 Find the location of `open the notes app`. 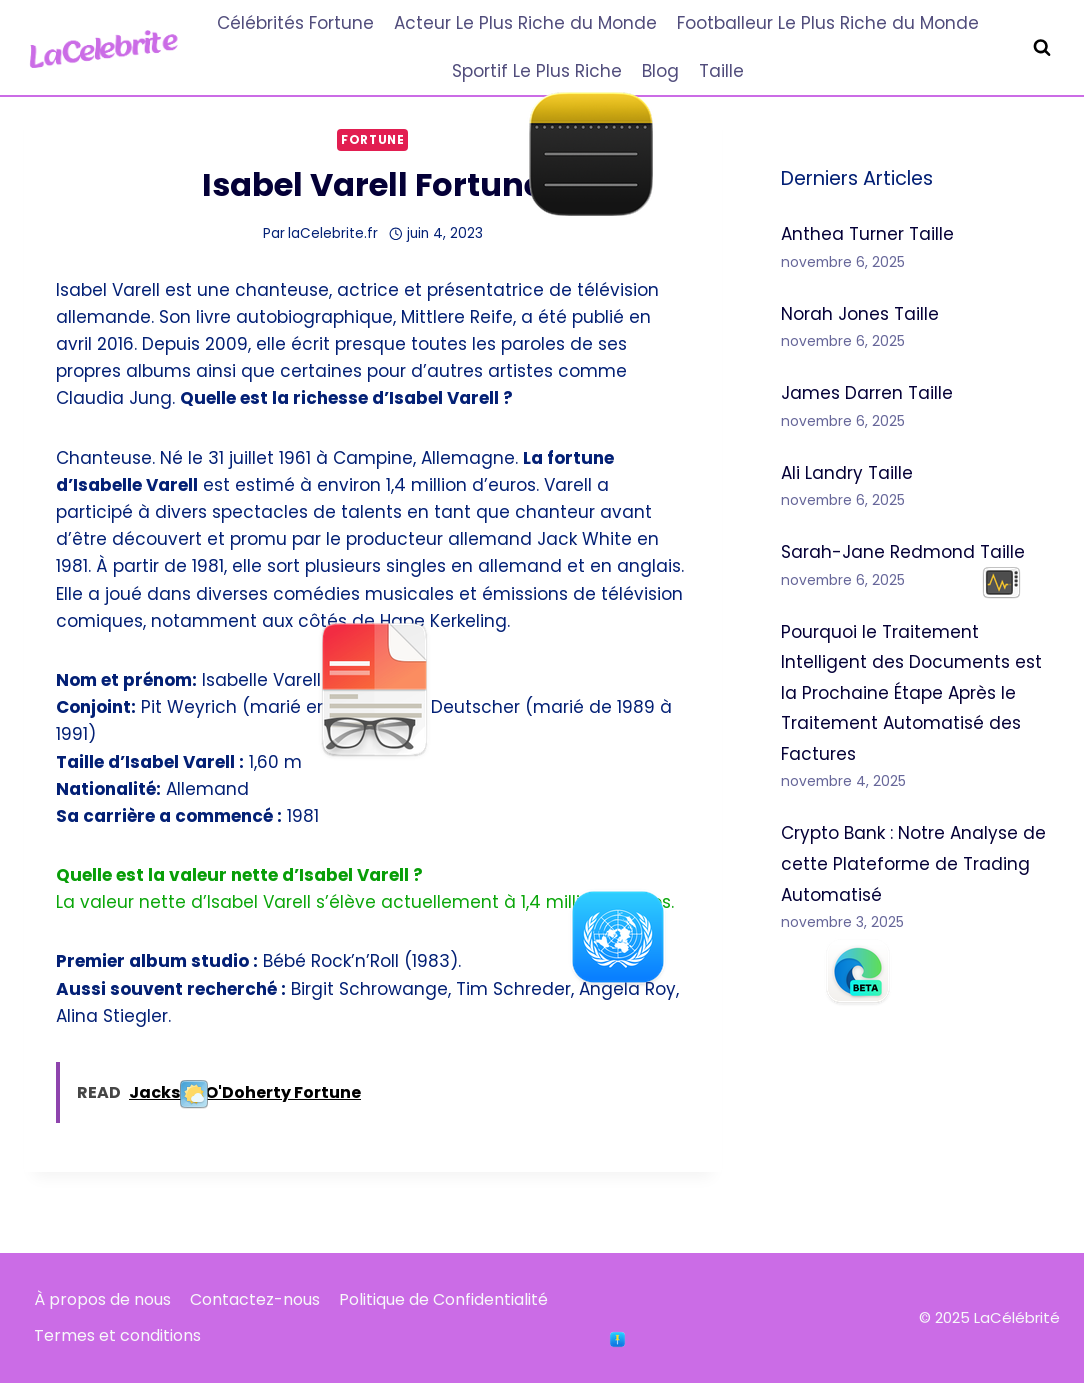

open the notes app is located at coordinates (591, 154).